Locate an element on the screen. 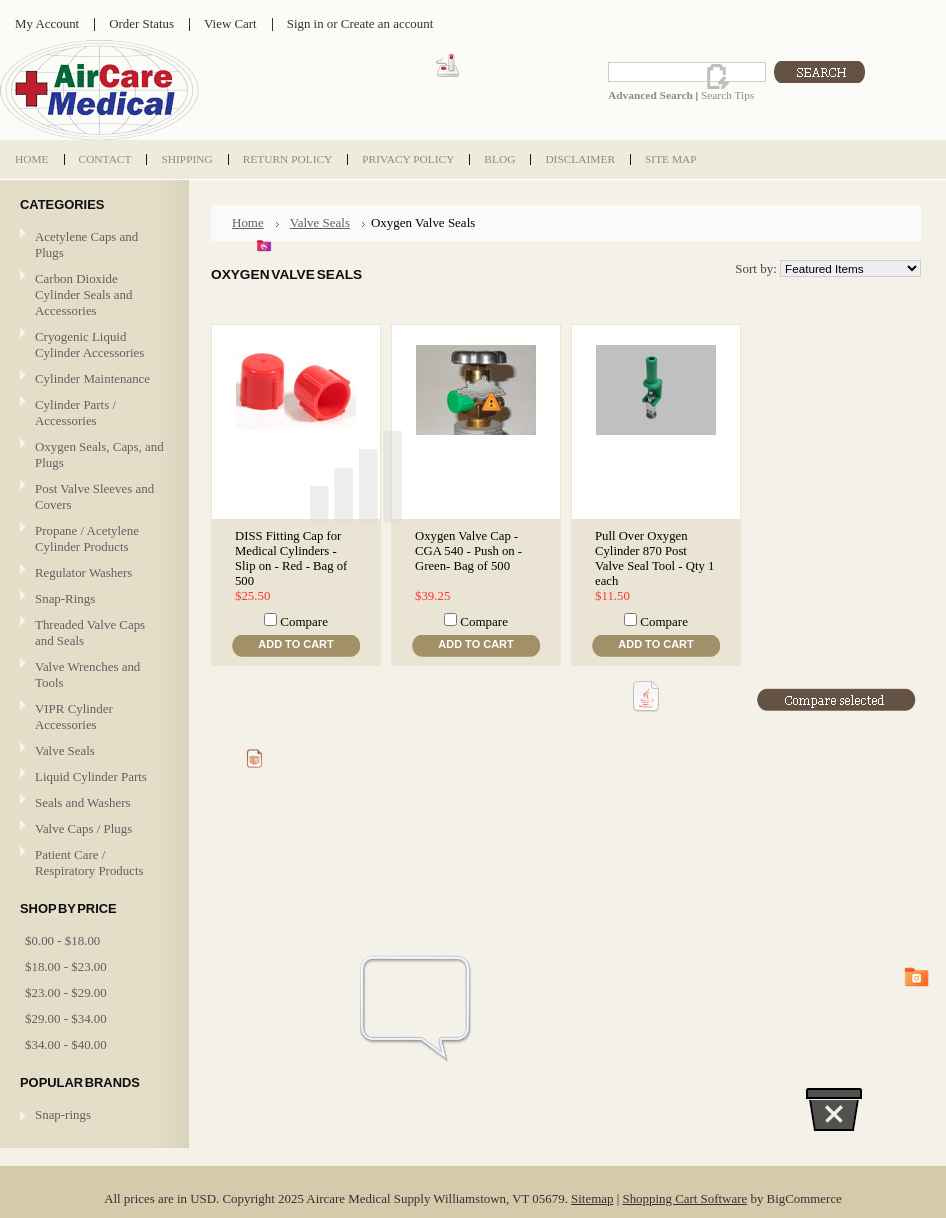 This screenshot has width=946, height=1218. open games and entertainment applications is located at coordinates (448, 66).